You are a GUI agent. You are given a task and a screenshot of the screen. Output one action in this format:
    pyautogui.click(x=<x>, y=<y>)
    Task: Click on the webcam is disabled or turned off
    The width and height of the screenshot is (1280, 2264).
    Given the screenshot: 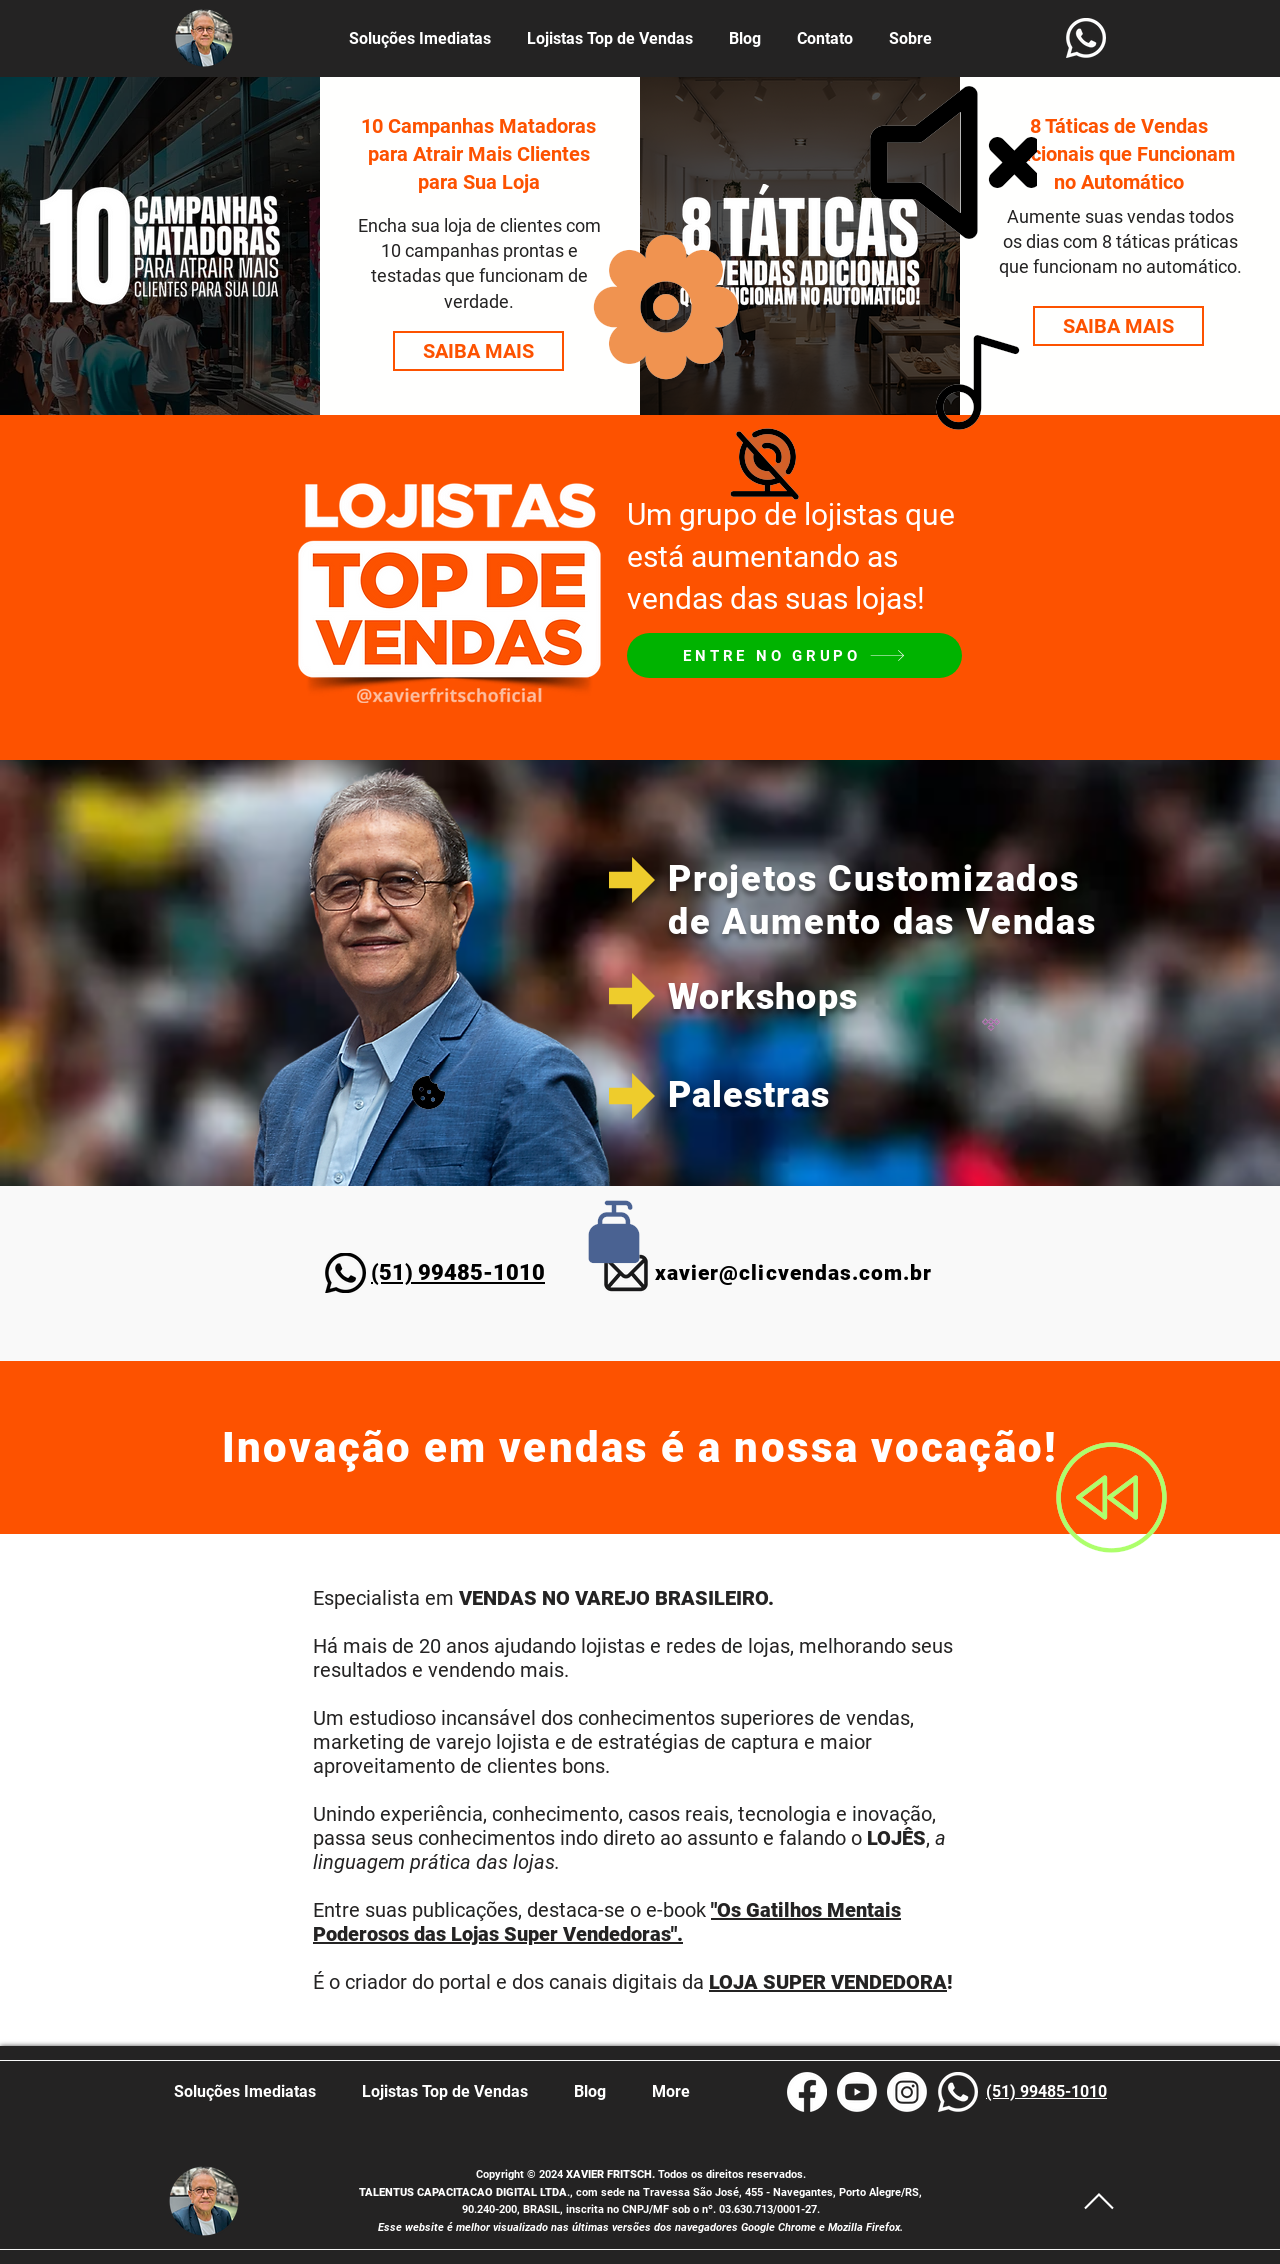 What is the action you would take?
    pyautogui.click(x=767, y=465)
    